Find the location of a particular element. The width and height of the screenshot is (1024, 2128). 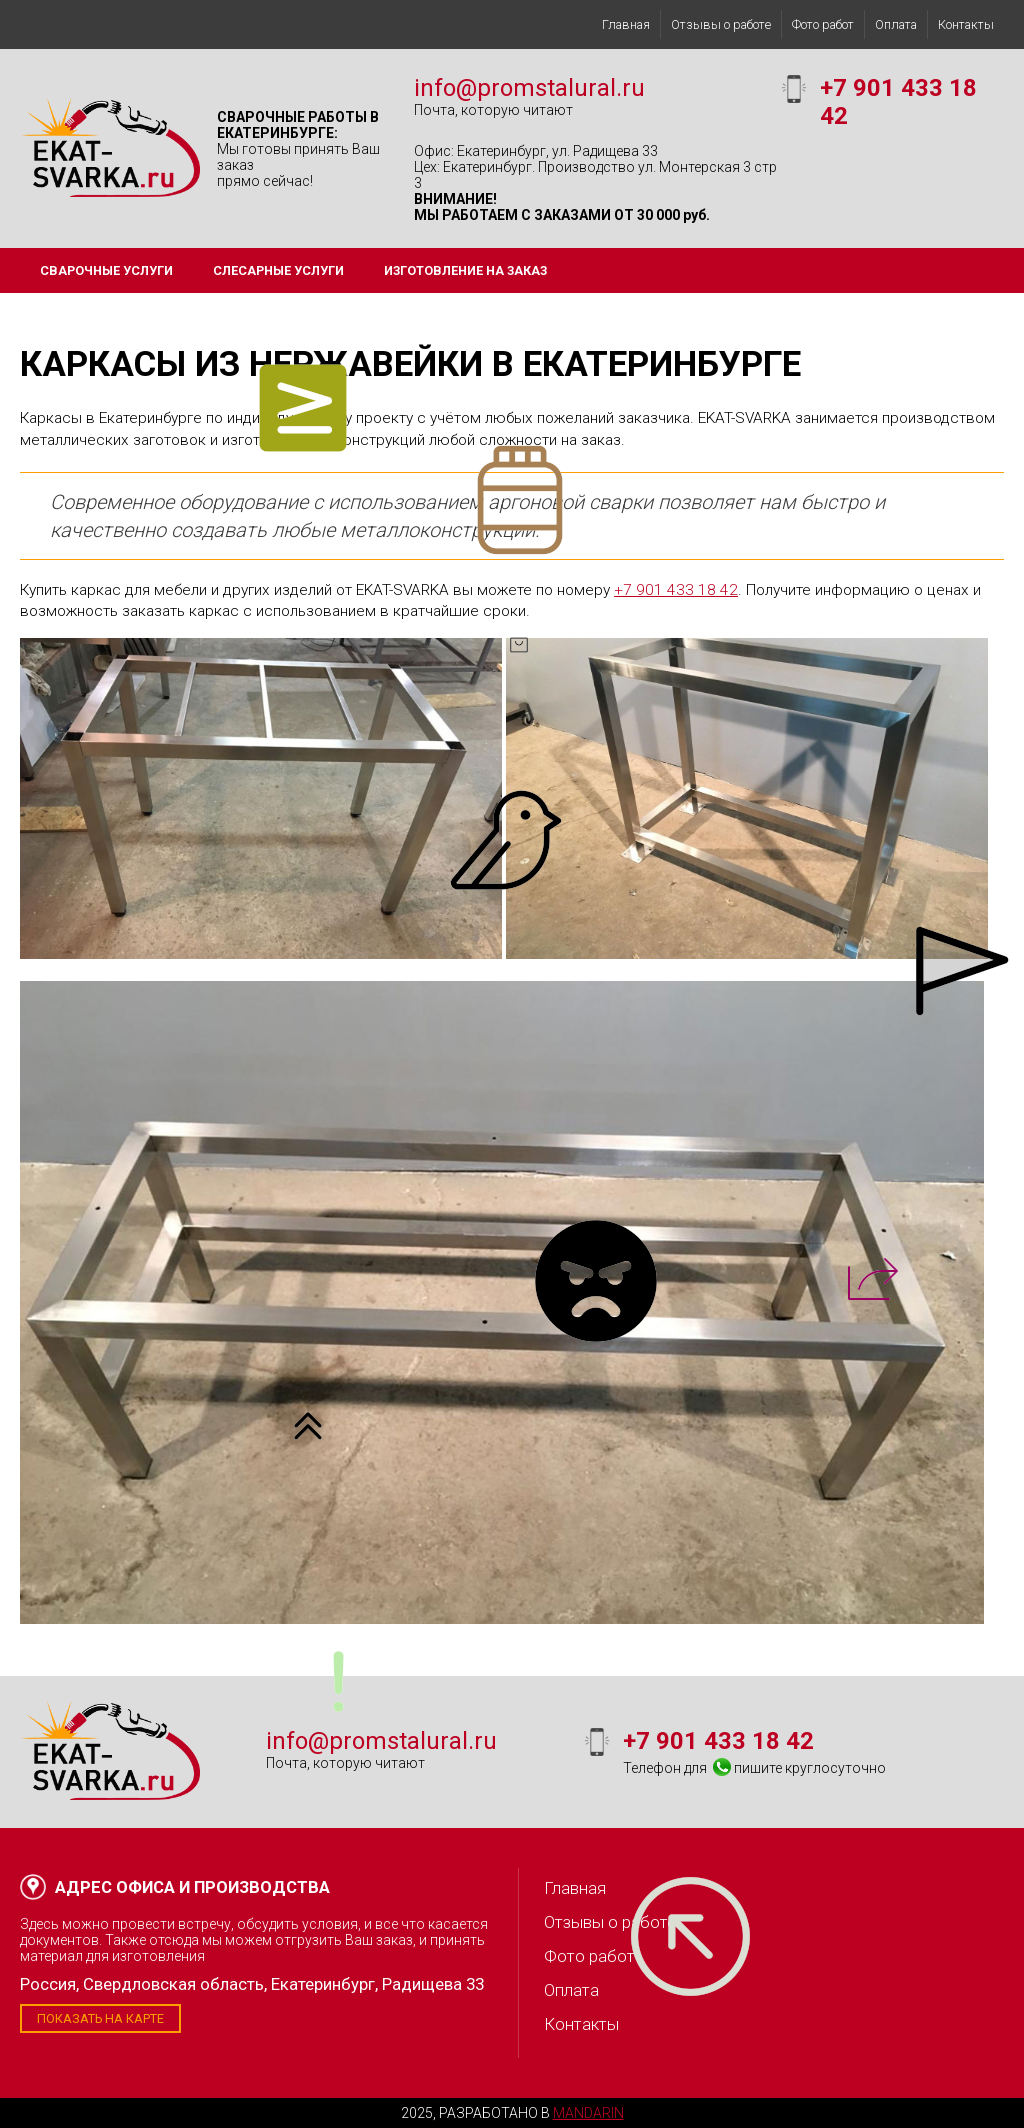

view or manage labeled containers is located at coordinates (520, 500).